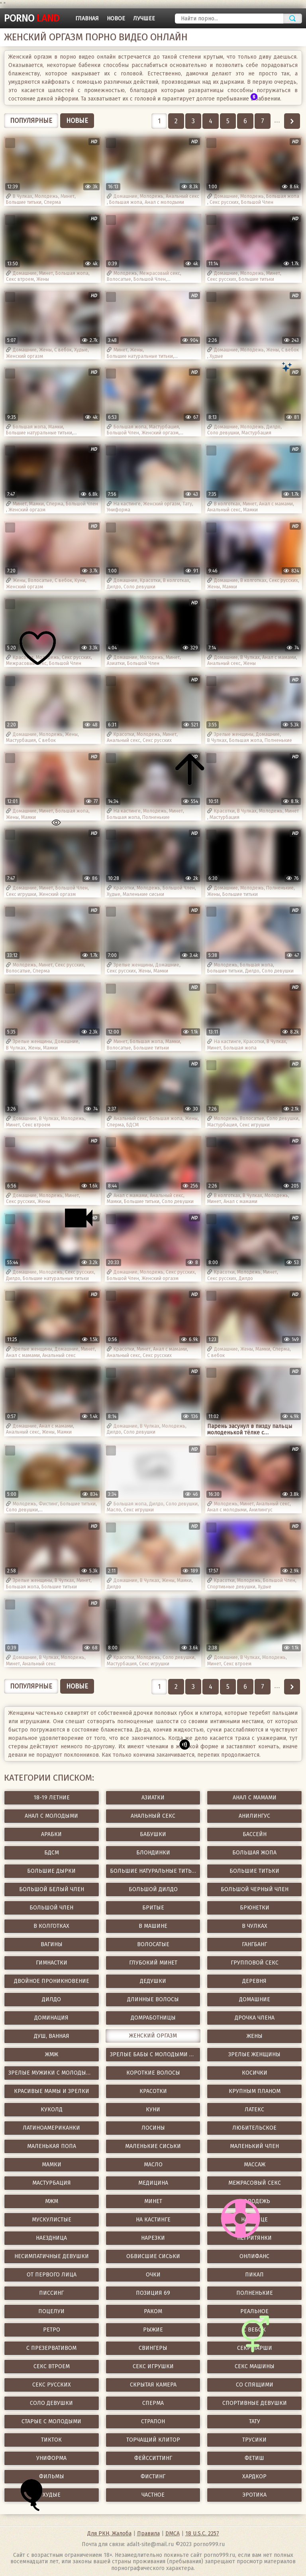  What do you see at coordinates (31, 2495) in the screenshot?
I see `indicates a celebration or birthday event` at bounding box center [31, 2495].